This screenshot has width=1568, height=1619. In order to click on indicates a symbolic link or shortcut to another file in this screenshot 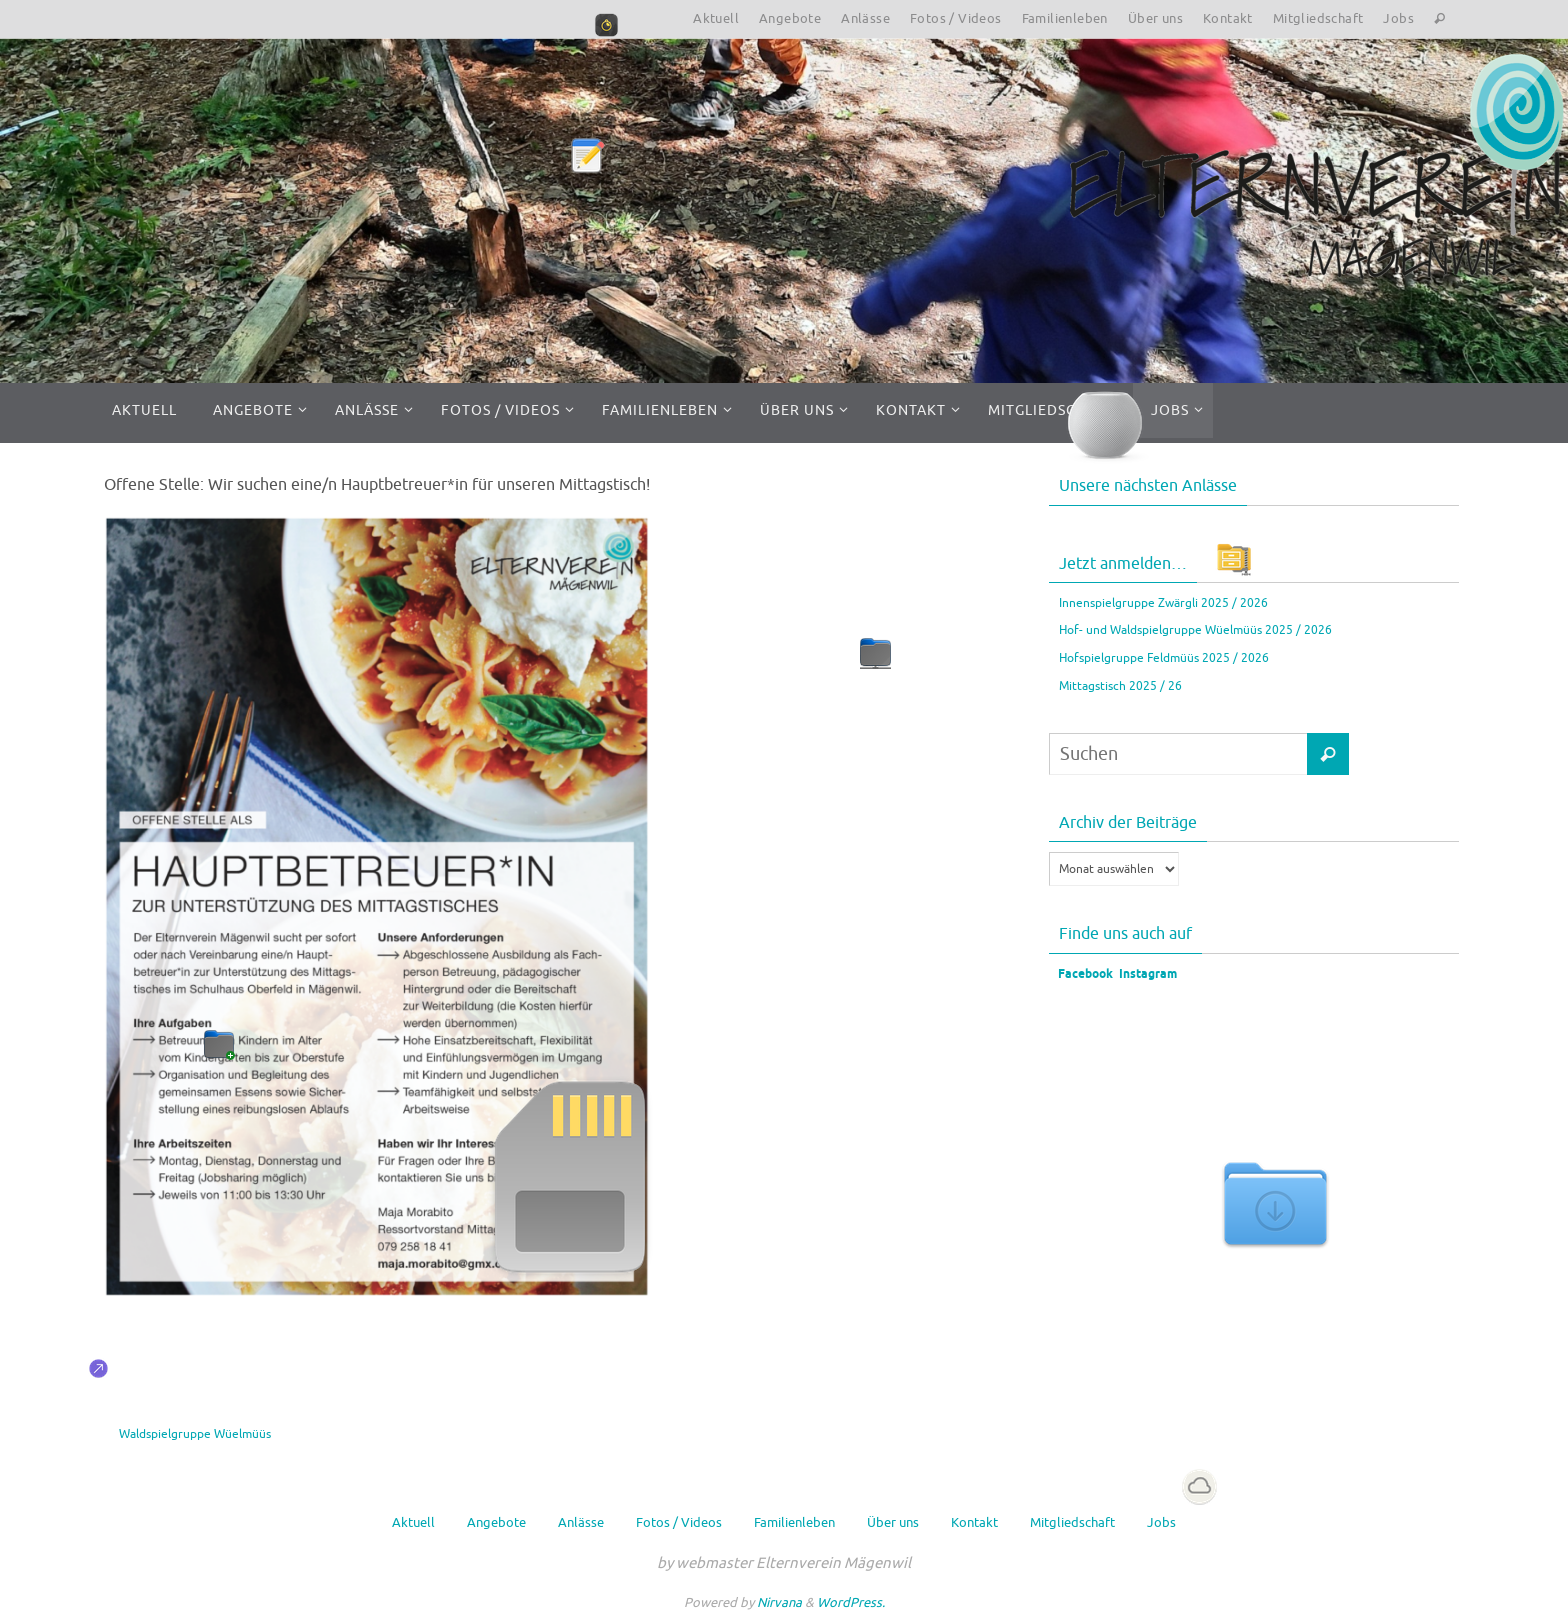, I will do `click(98, 1368)`.